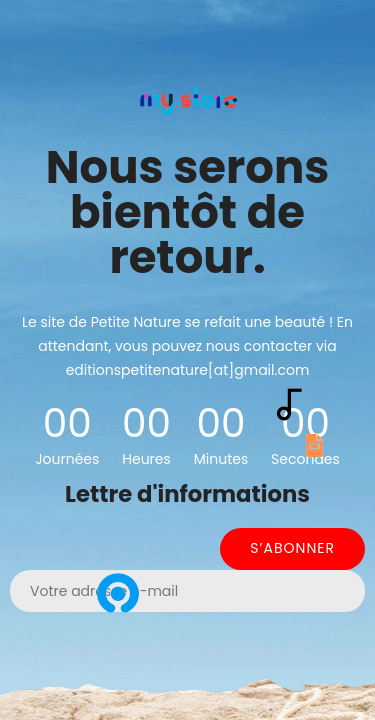 The height and width of the screenshot is (720, 375). What do you see at coordinates (287, 404) in the screenshot?
I see `access music library or audio files` at bounding box center [287, 404].